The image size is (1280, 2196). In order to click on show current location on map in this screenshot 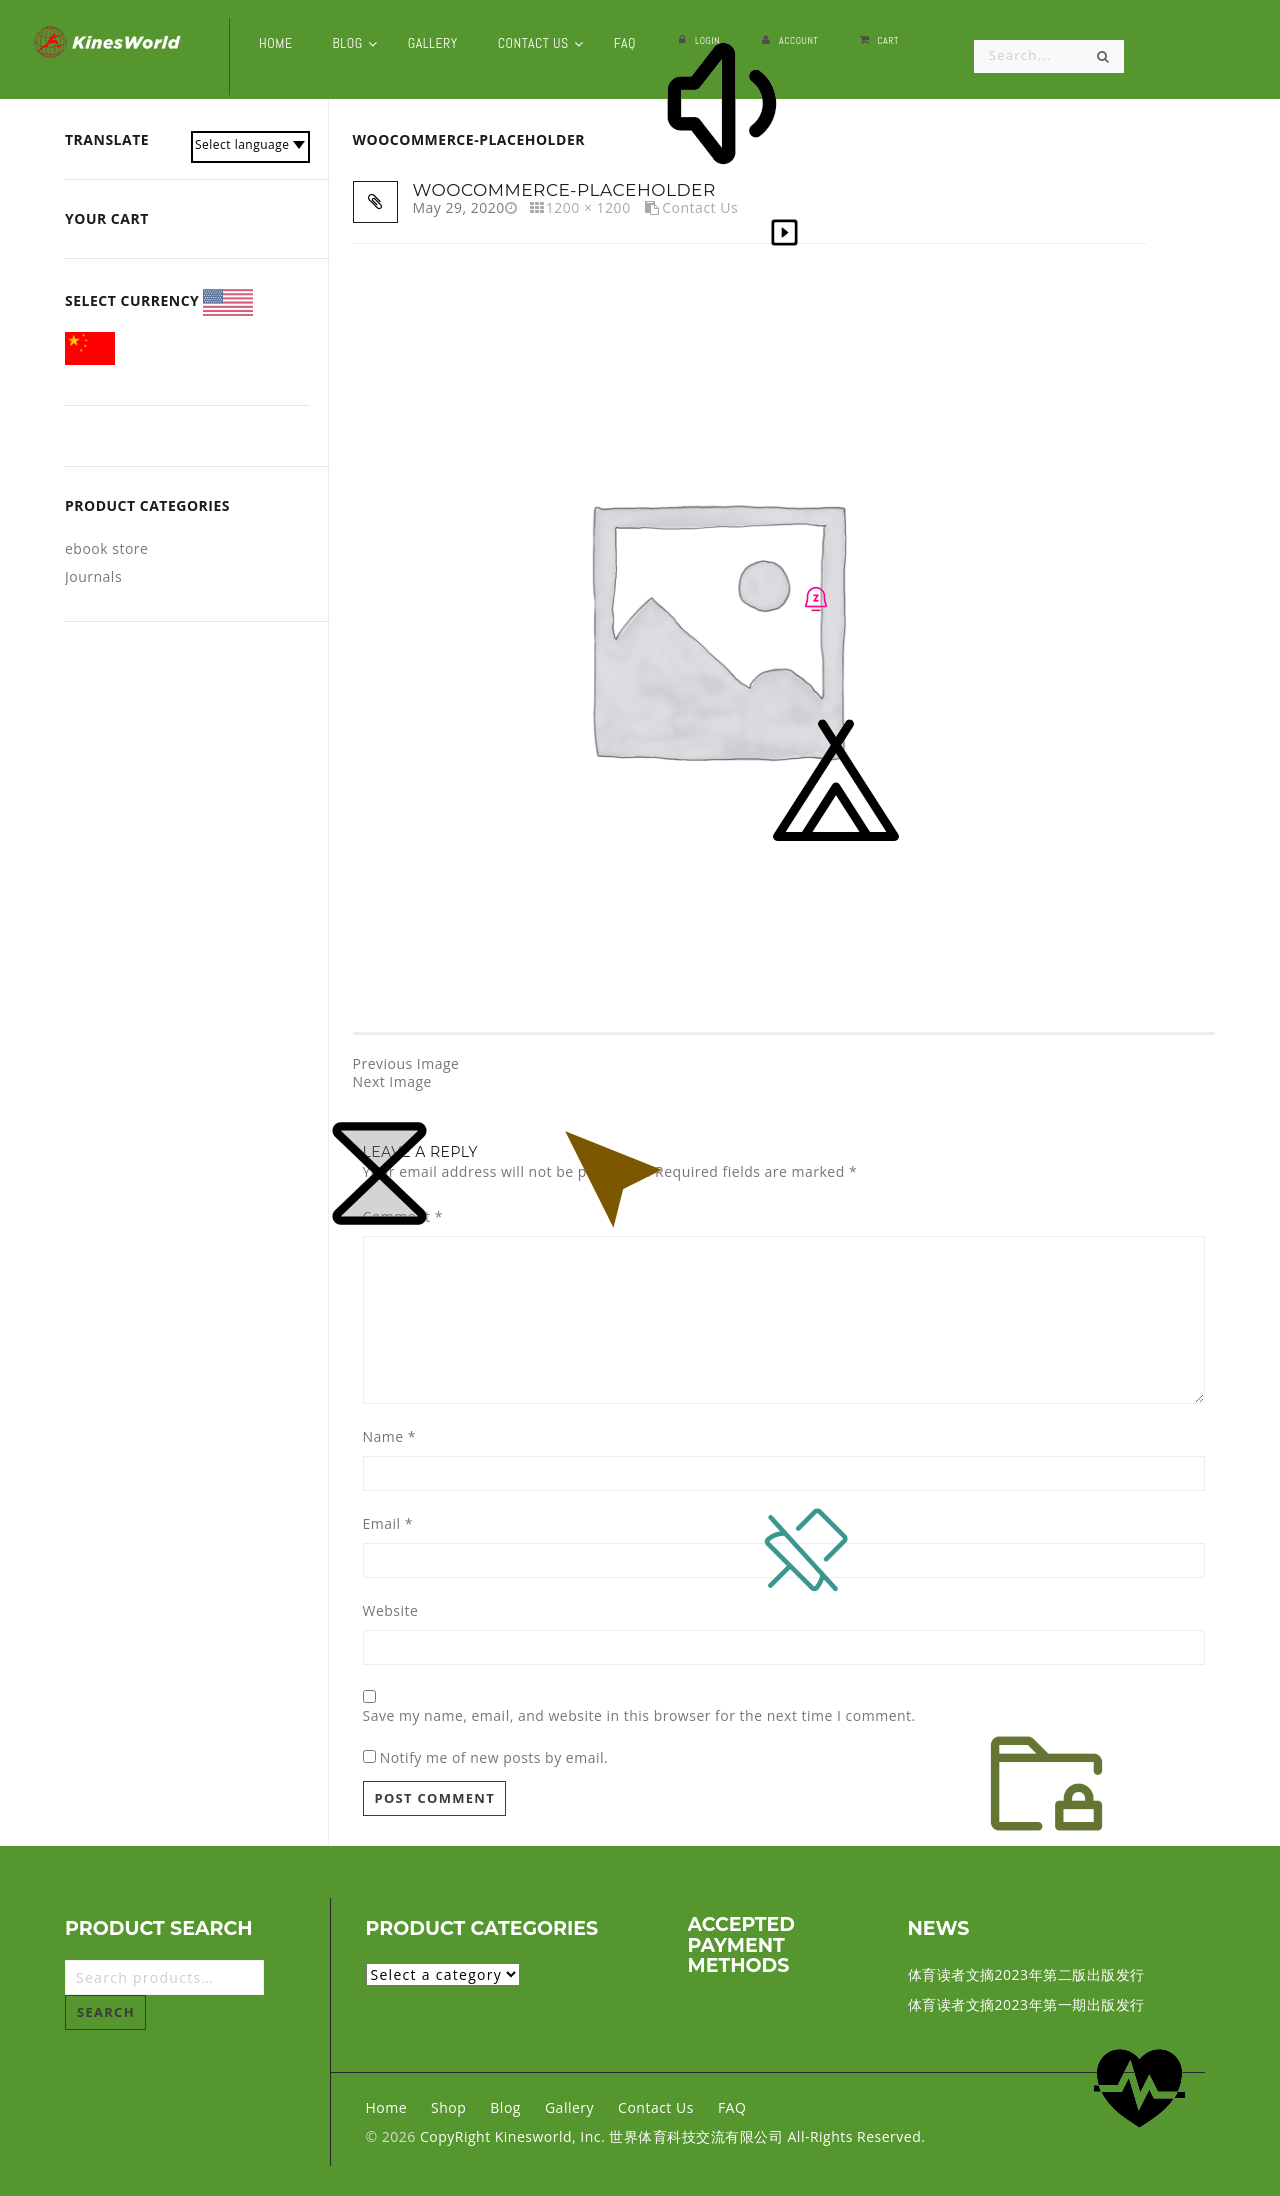, I will do `click(613, 1179)`.